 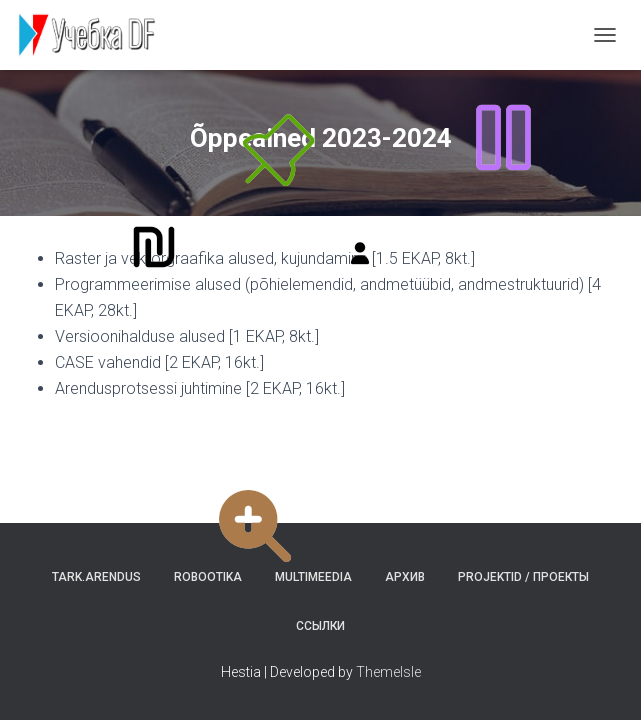 What do you see at coordinates (360, 253) in the screenshot?
I see `view your profile` at bounding box center [360, 253].